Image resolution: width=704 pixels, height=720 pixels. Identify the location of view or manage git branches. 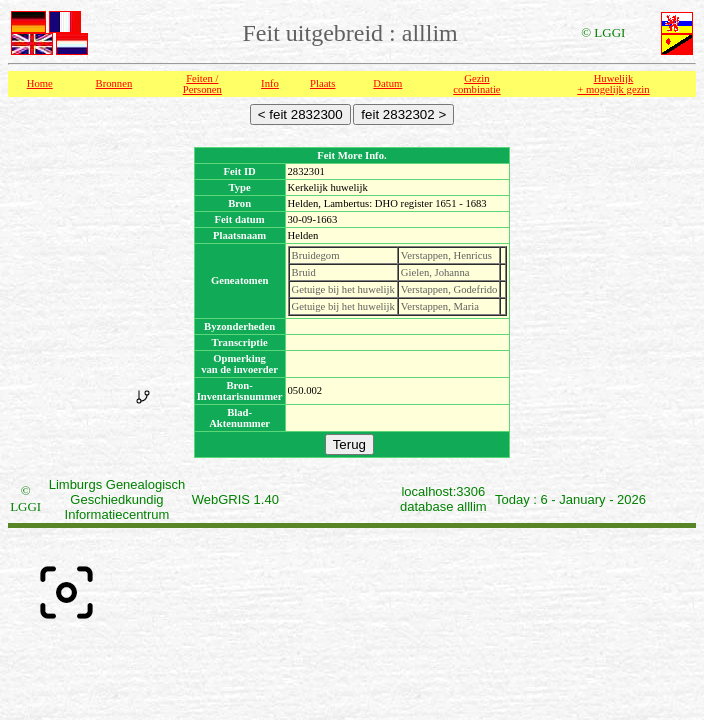
(143, 397).